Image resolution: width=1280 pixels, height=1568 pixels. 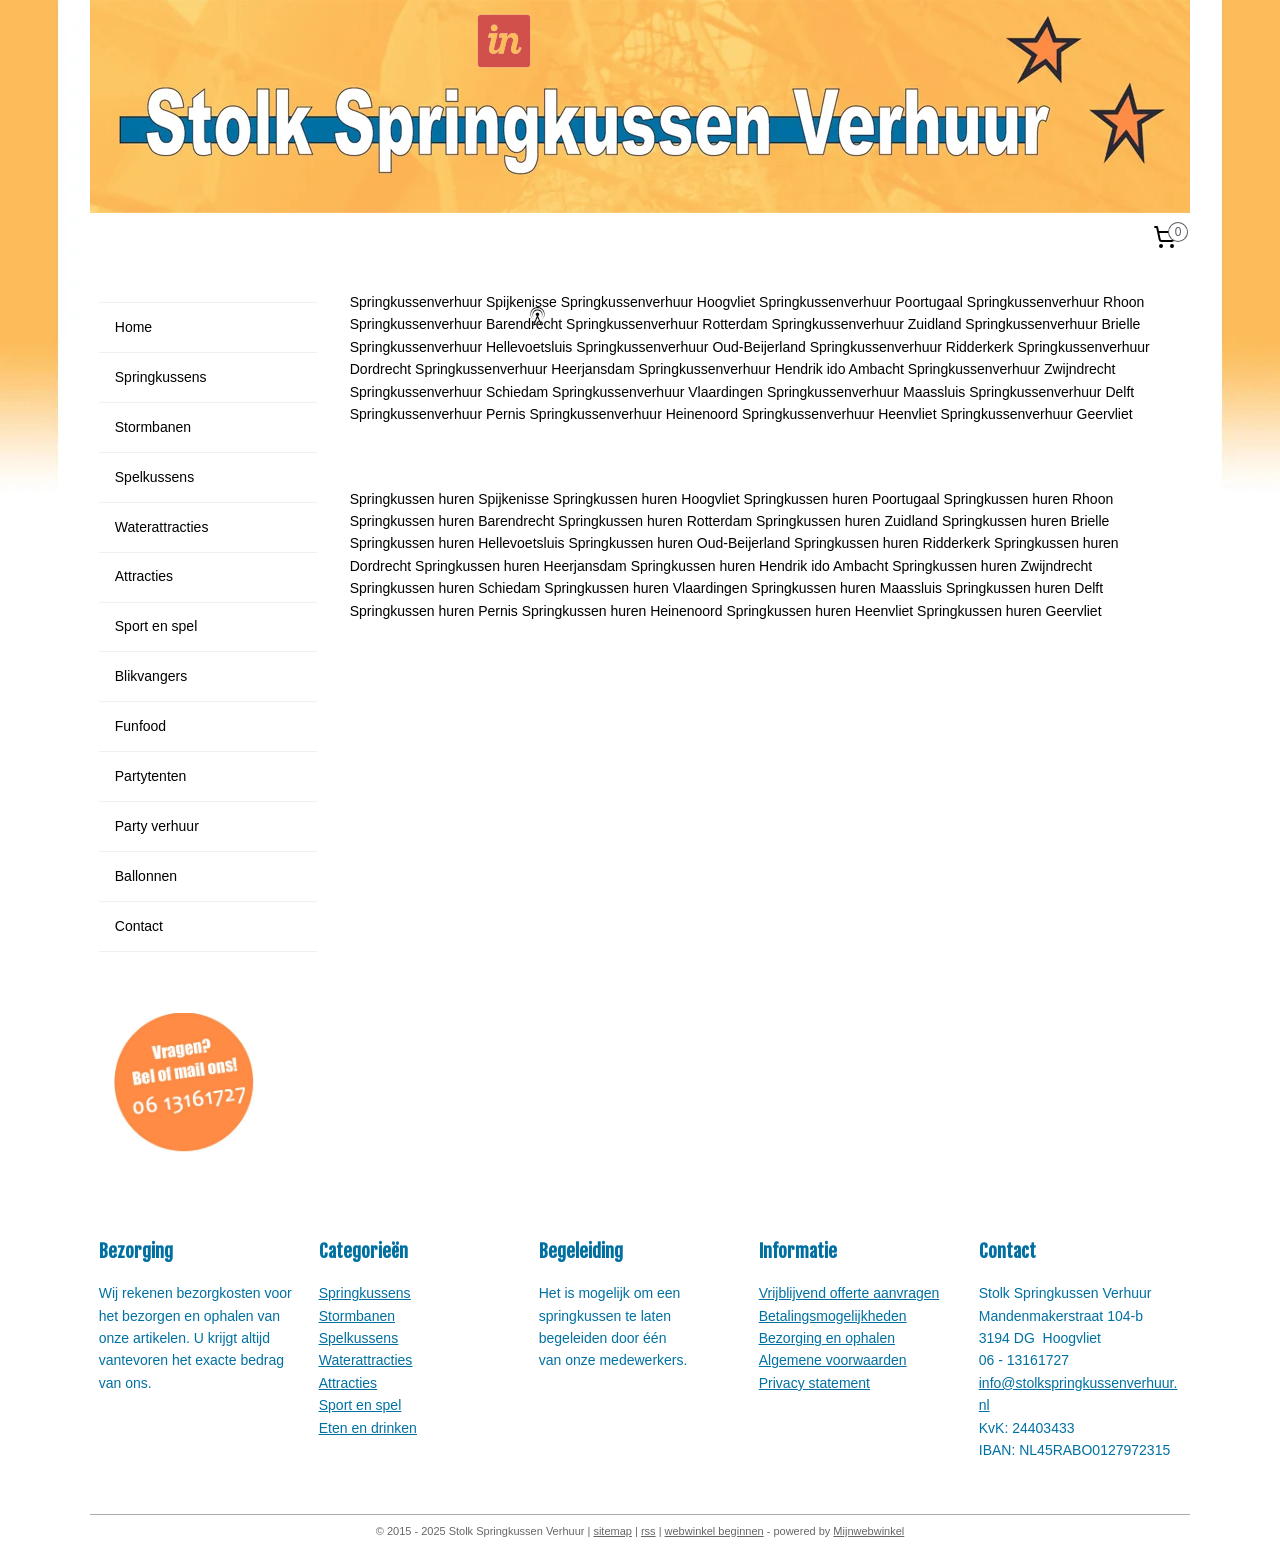 I want to click on statuspal brand logo, so click(x=537, y=316).